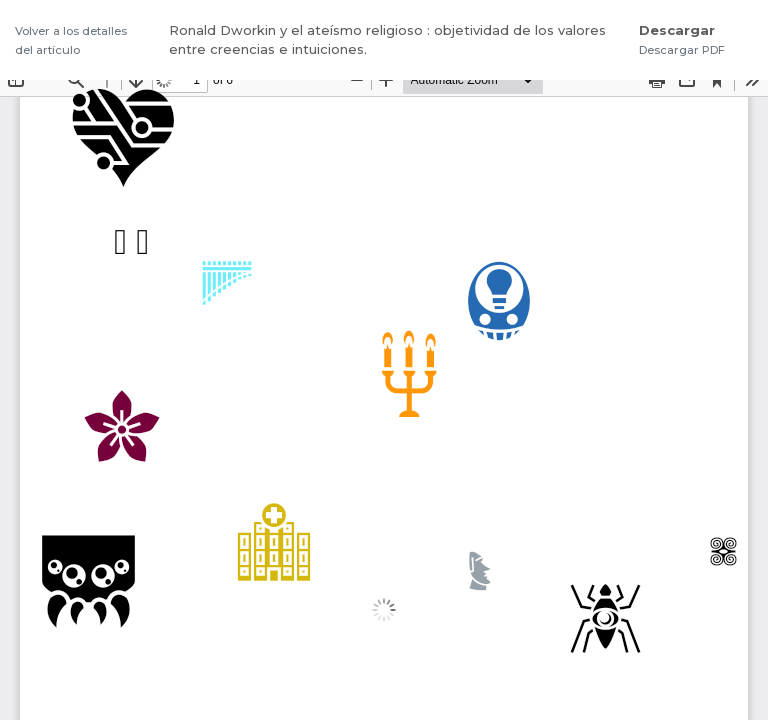 The width and height of the screenshot is (768, 720). What do you see at coordinates (480, 571) in the screenshot?
I see `easter island moai statue icon` at bounding box center [480, 571].